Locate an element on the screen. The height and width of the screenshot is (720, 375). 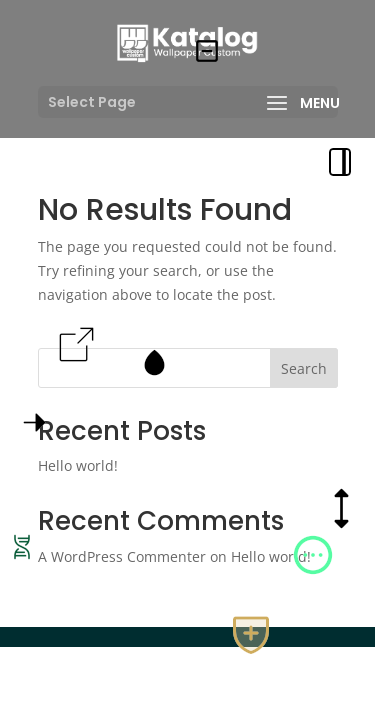
remove or delete an item is located at coordinates (207, 51).